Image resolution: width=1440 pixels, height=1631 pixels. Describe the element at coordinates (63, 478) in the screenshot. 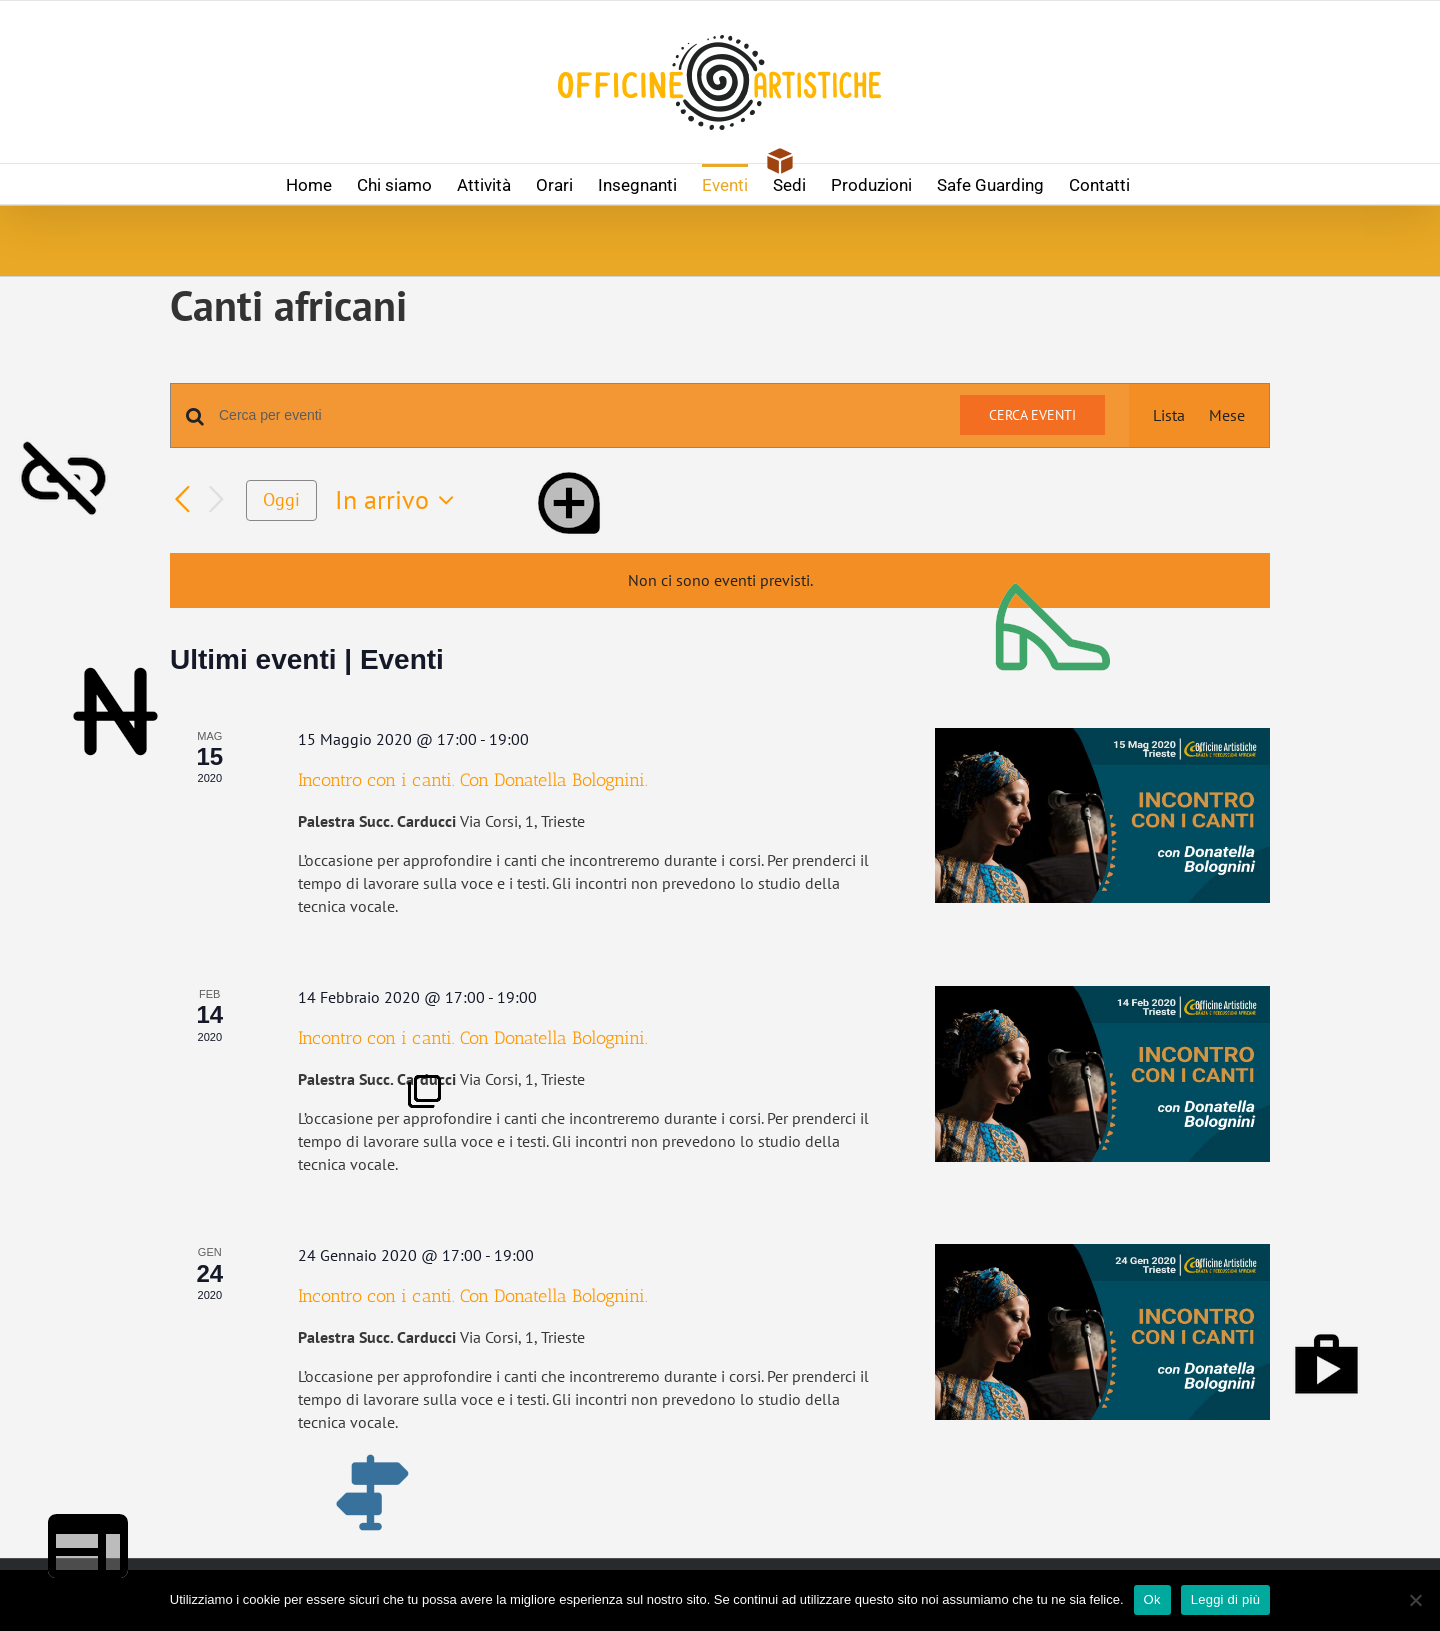

I see `unlink or disconnect a shared link` at that location.